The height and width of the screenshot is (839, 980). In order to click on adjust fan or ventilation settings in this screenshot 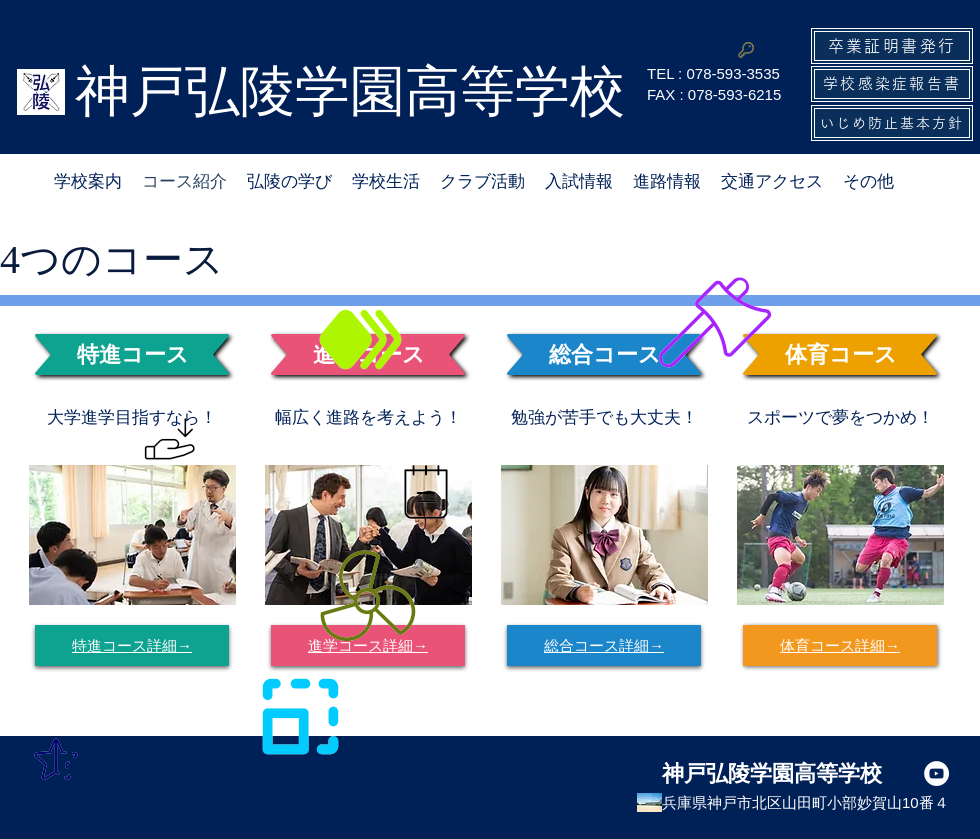, I will do `click(367, 601)`.